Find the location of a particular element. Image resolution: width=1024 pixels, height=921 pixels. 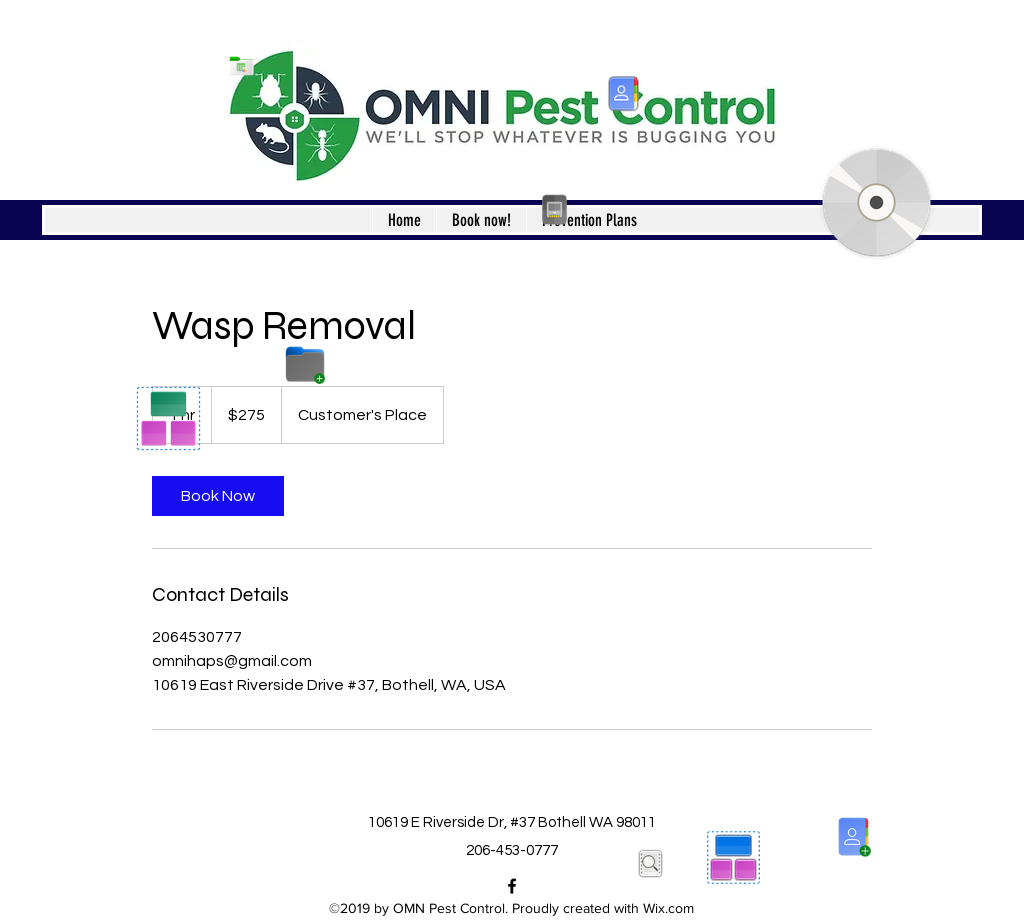

nintendo ds rom file is located at coordinates (554, 209).